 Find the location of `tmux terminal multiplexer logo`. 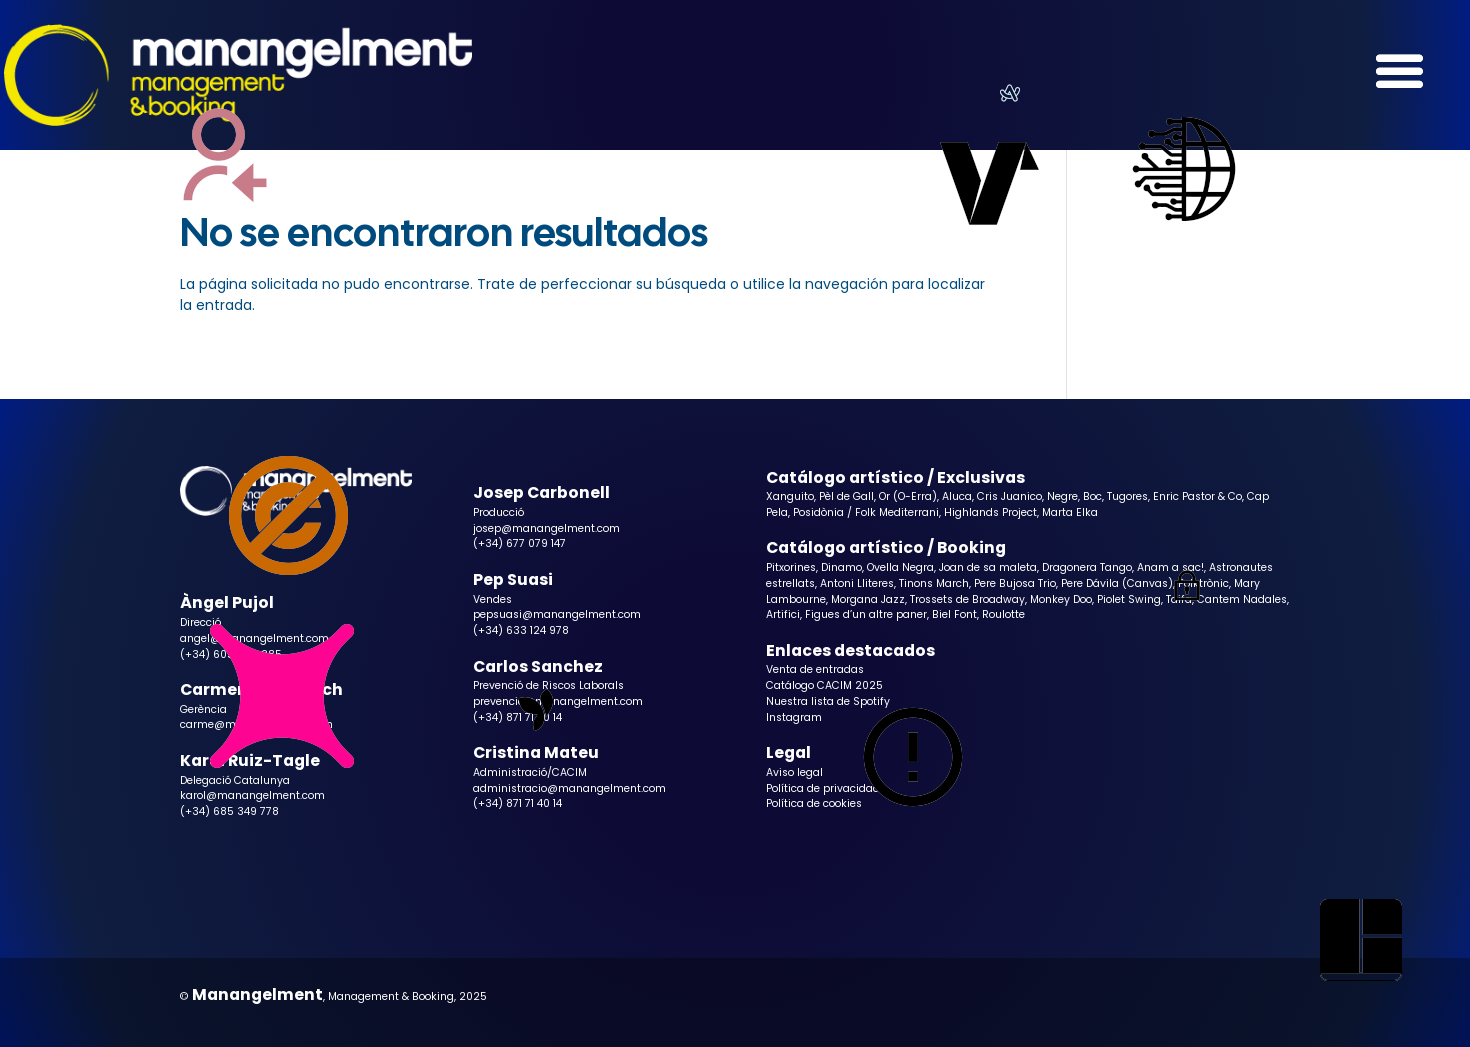

tmux terminal multiplexer logo is located at coordinates (1361, 940).